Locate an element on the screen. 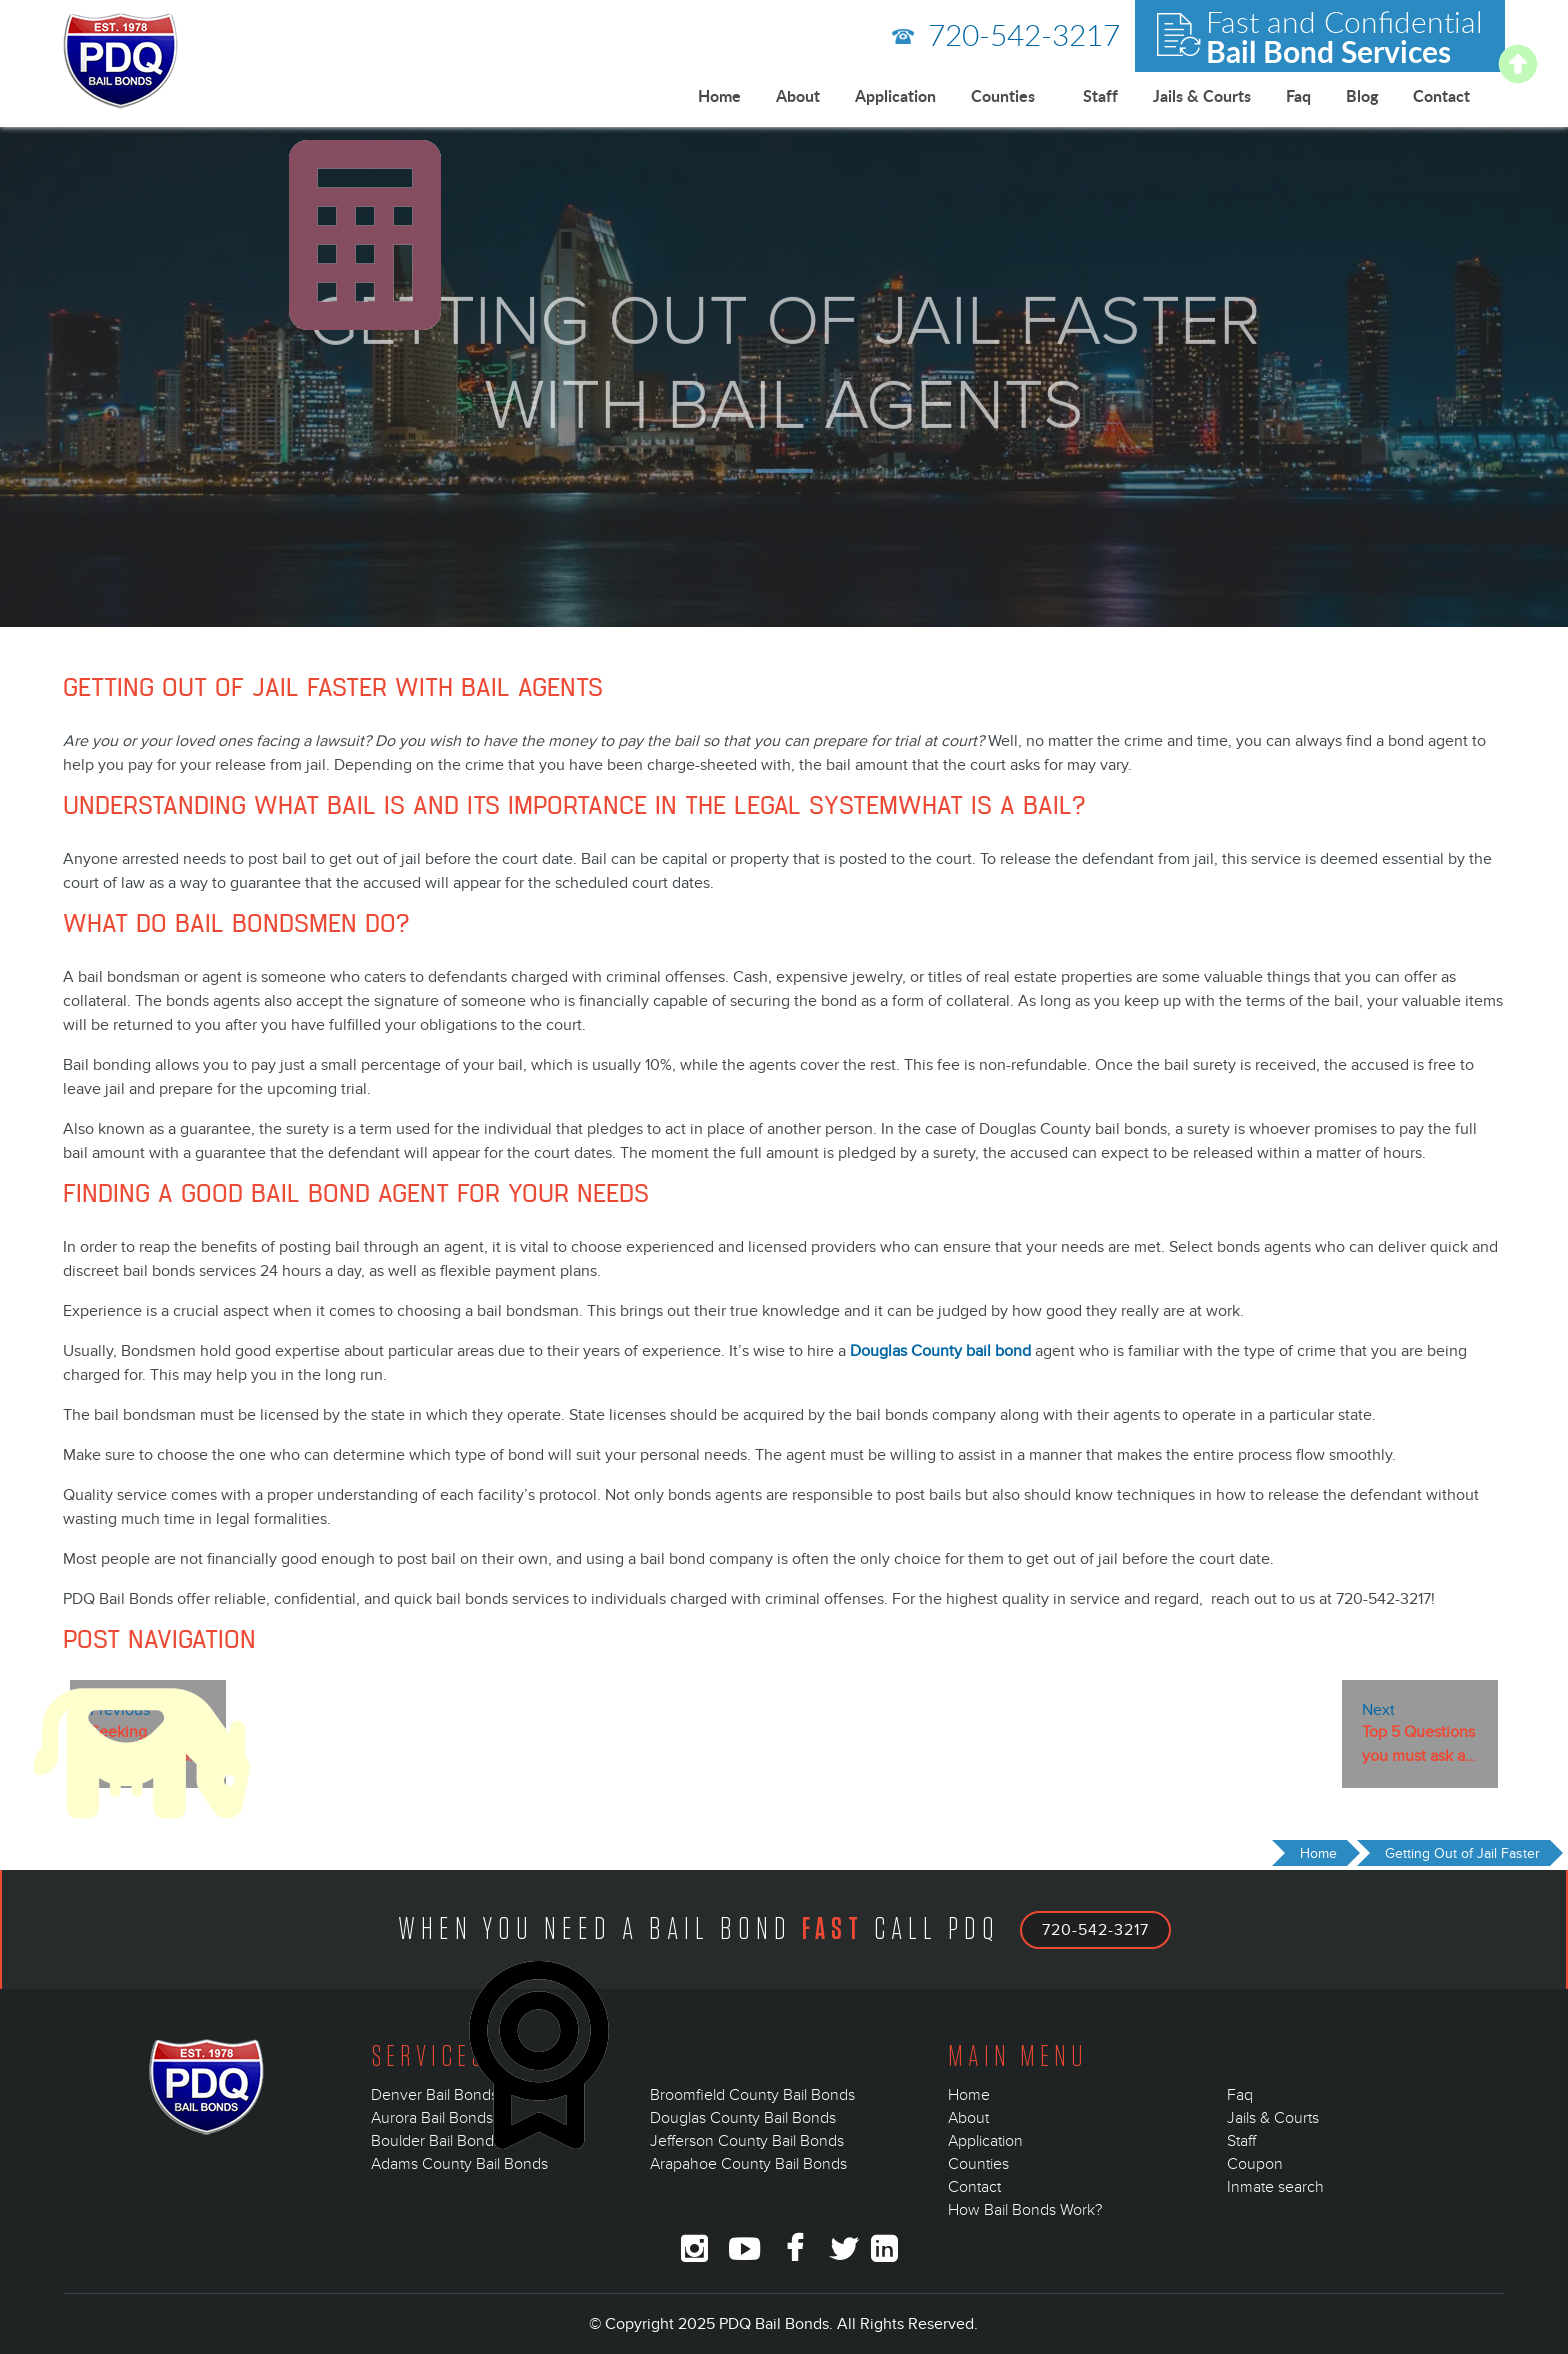 This screenshot has width=1568, height=2354. indicates dairy or farm-related content is located at coordinates (142, 1753).